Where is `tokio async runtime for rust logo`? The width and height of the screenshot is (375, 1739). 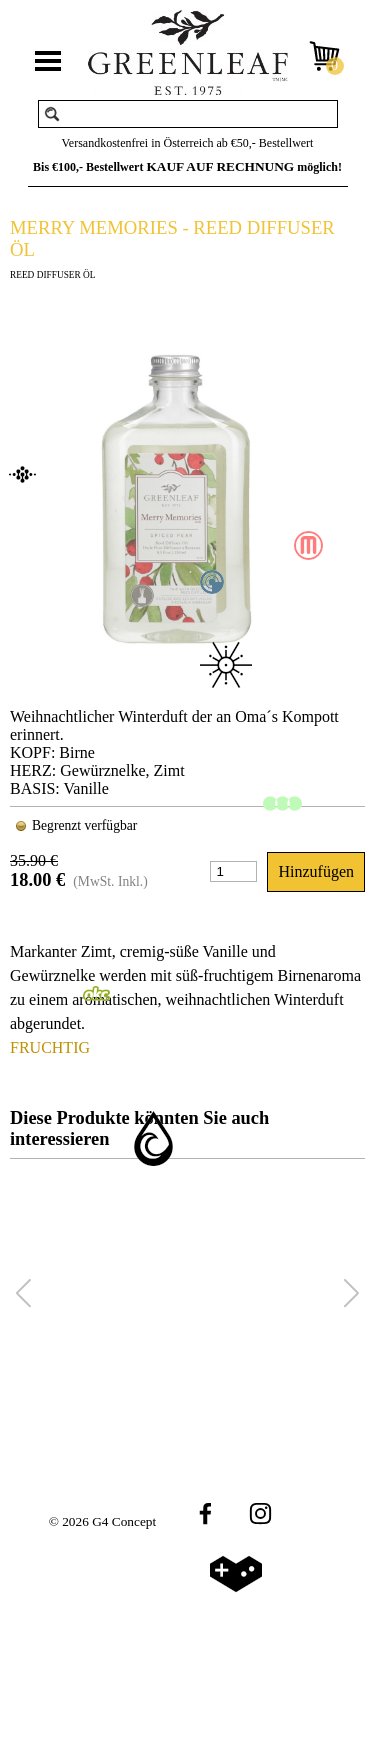
tokio async runtime for rust logo is located at coordinates (226, 665).